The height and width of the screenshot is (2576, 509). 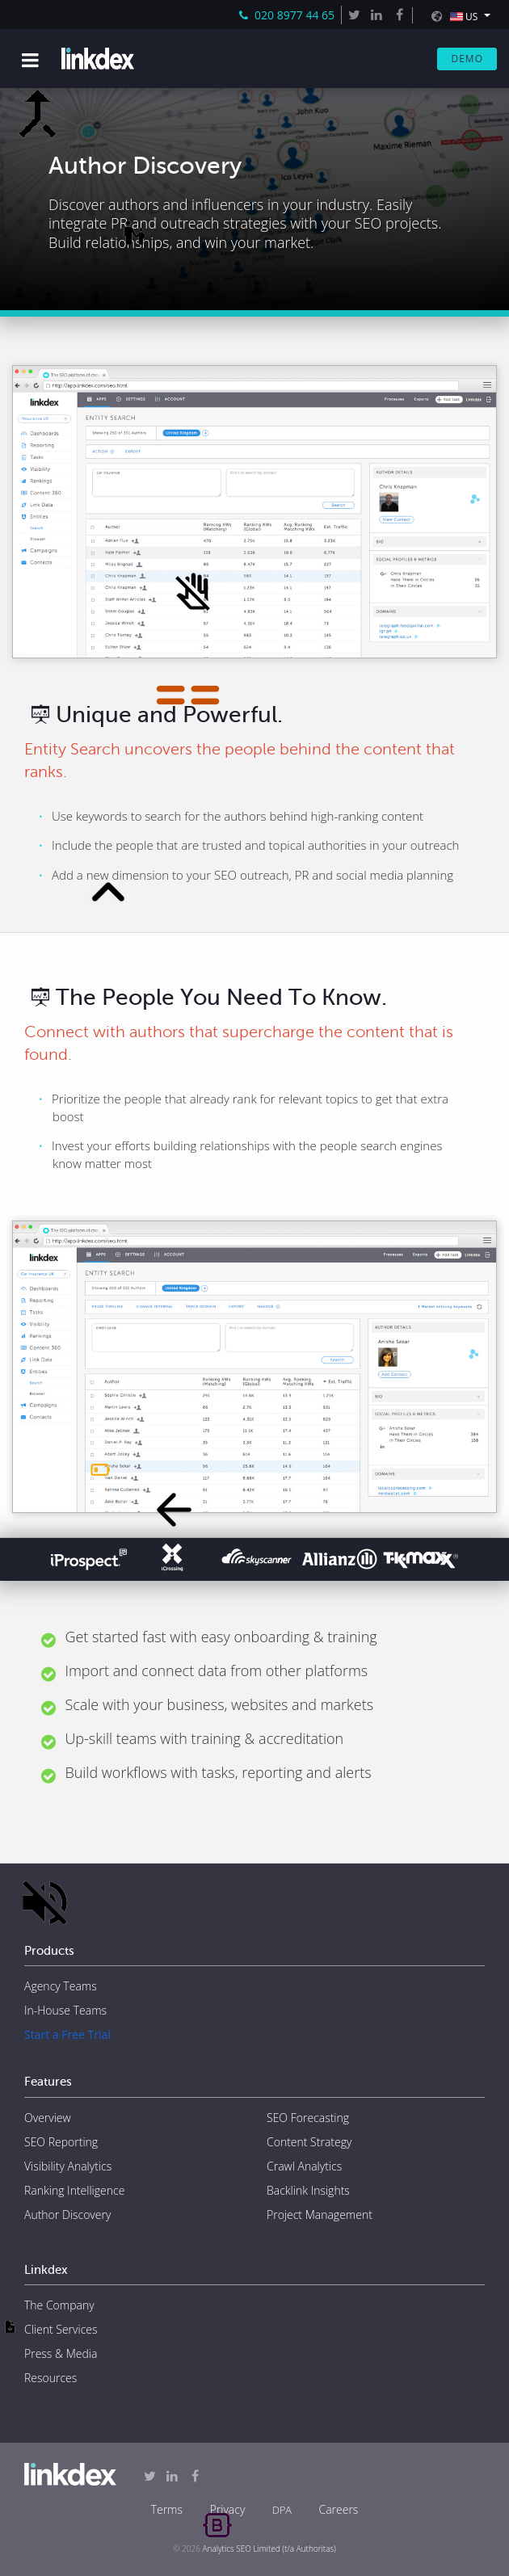 I want to click on do not touch or interact with this item, so click(x=194, y=592).